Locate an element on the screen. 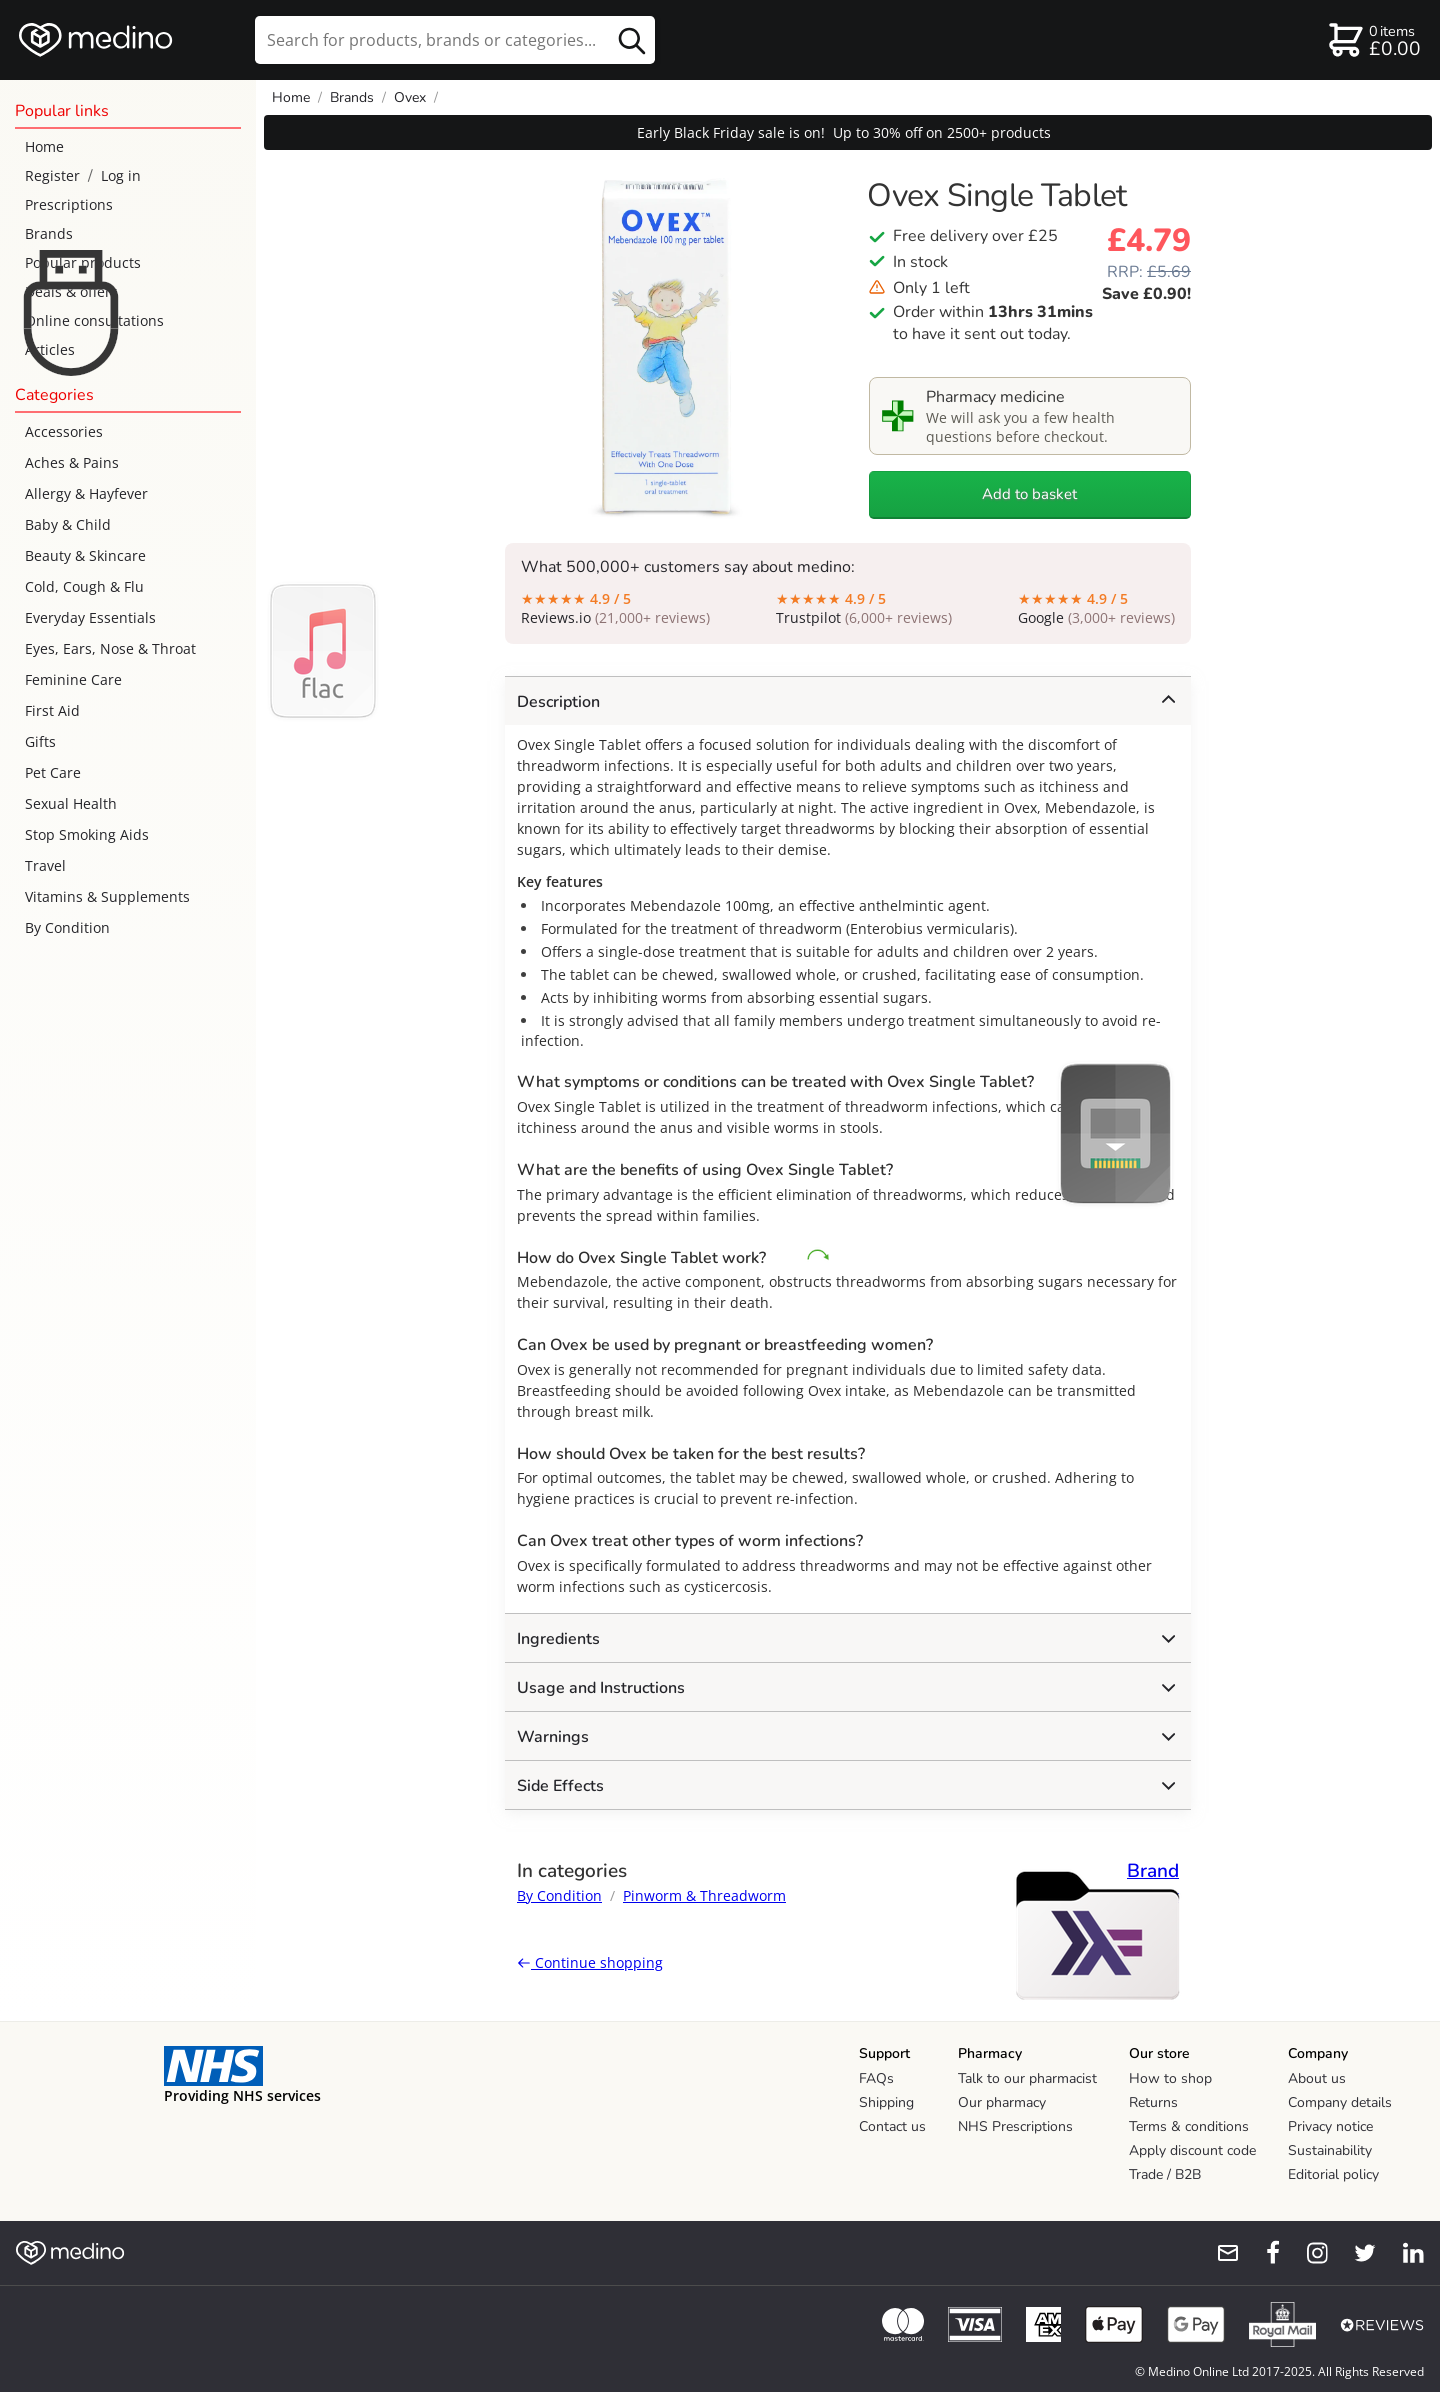 The image size is (1440, 2392). redo the last undone action is located at coordinates (817, 1254).